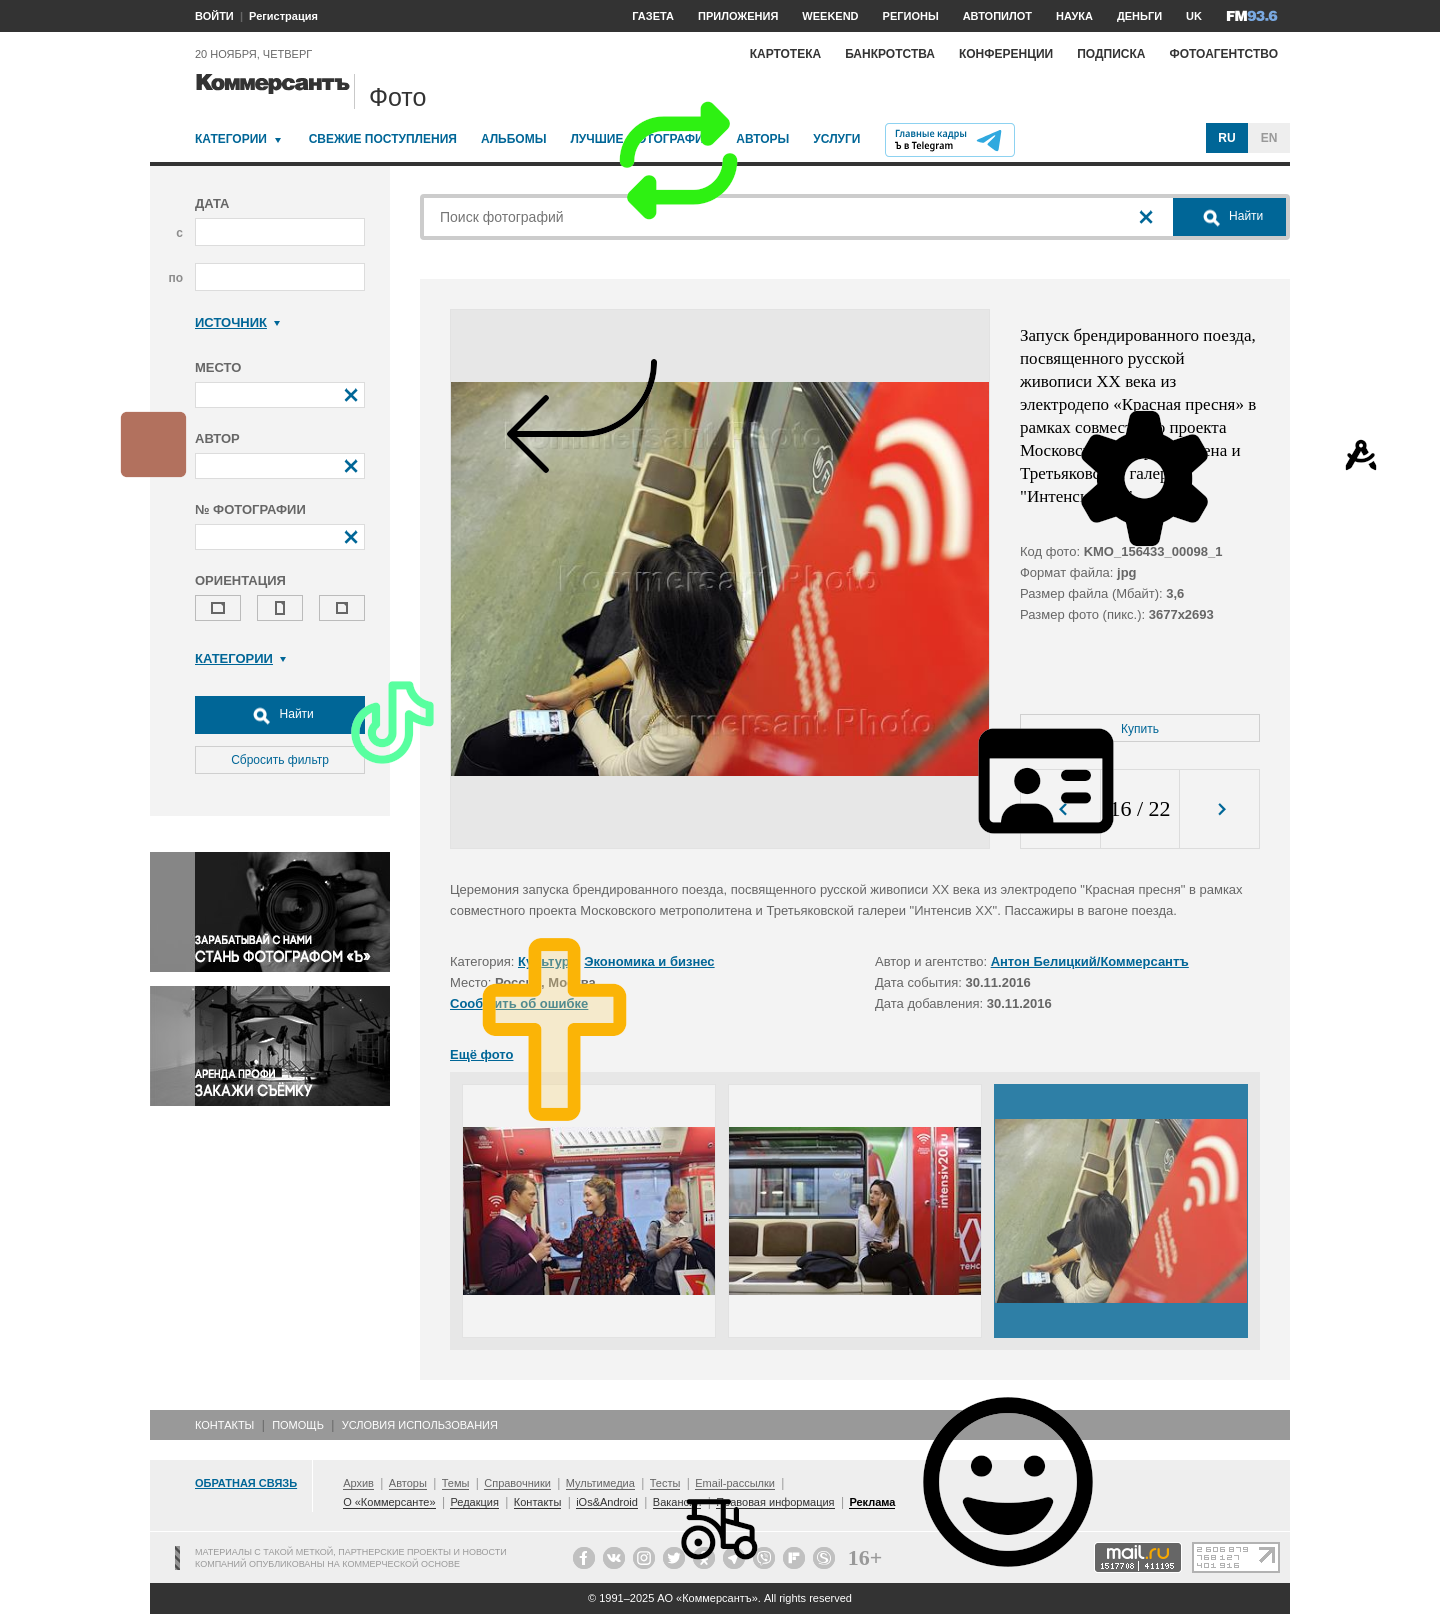 Image resolution: width=1440 pixels, height=1614 pixels. What do you see at coordinates (392, 722) in the screenshot?
I see `open TikTok app` at bounding box center [392, 722].